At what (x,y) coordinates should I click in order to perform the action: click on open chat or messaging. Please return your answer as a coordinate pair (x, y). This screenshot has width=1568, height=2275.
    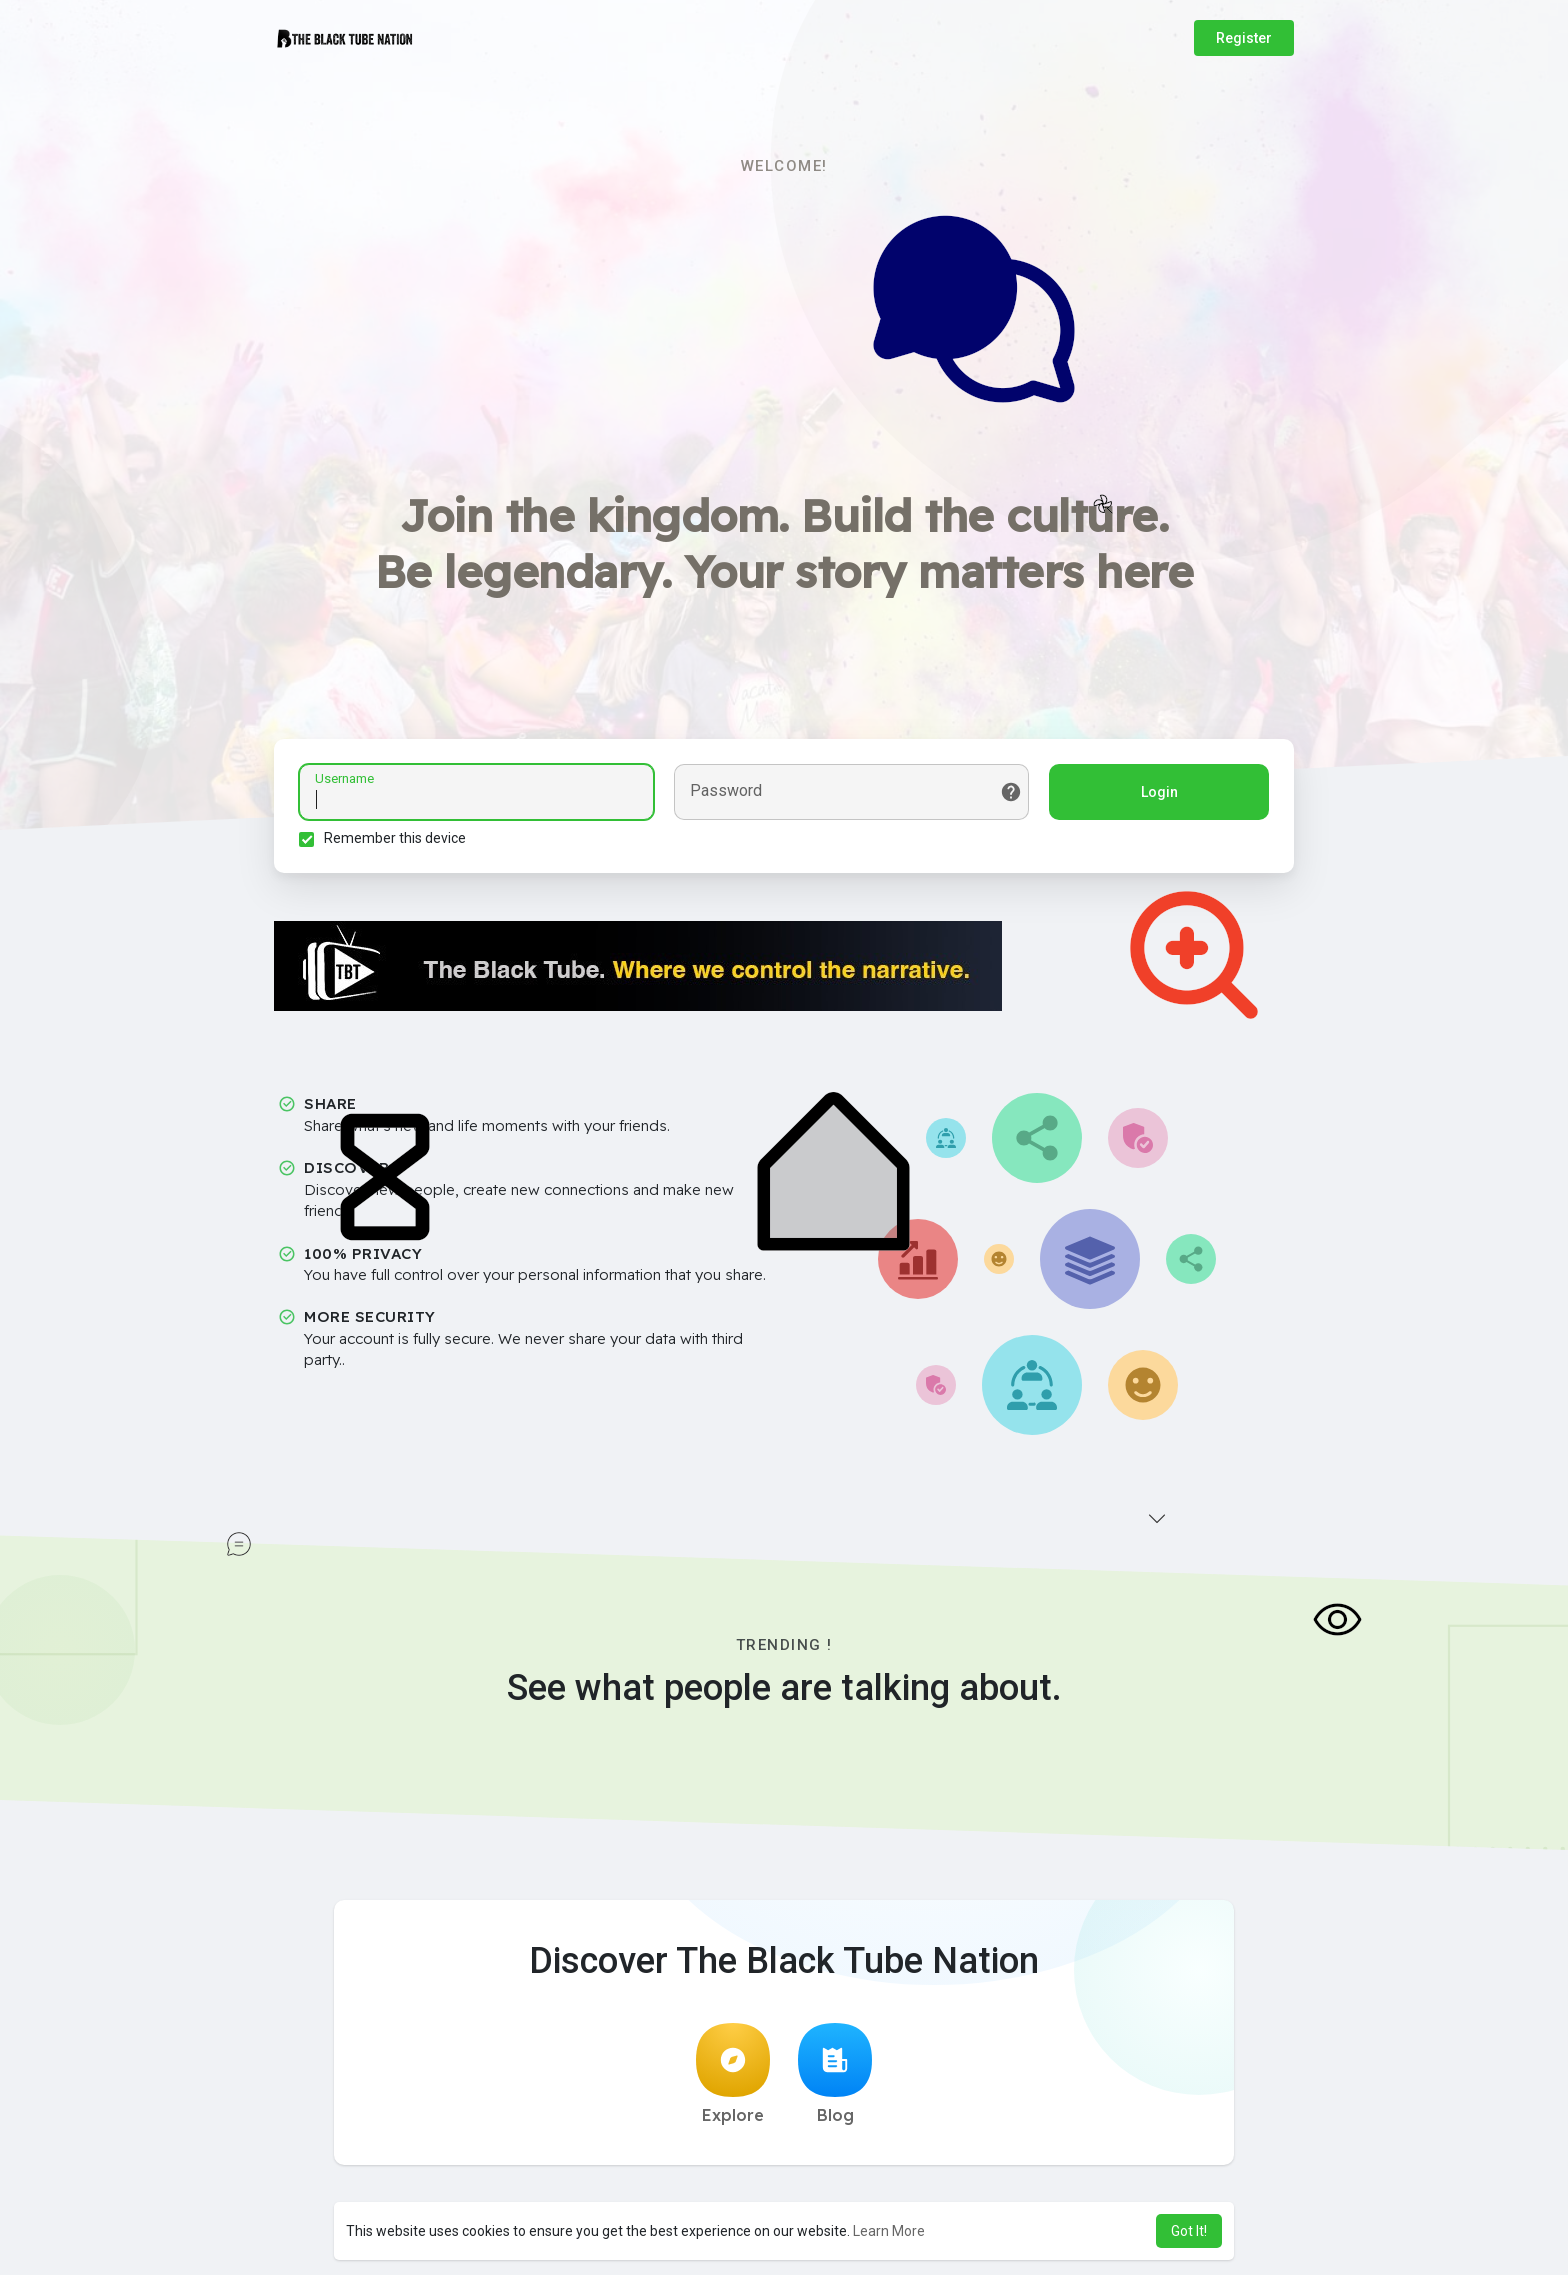
    Looking at the image, I should click on (974, 309).